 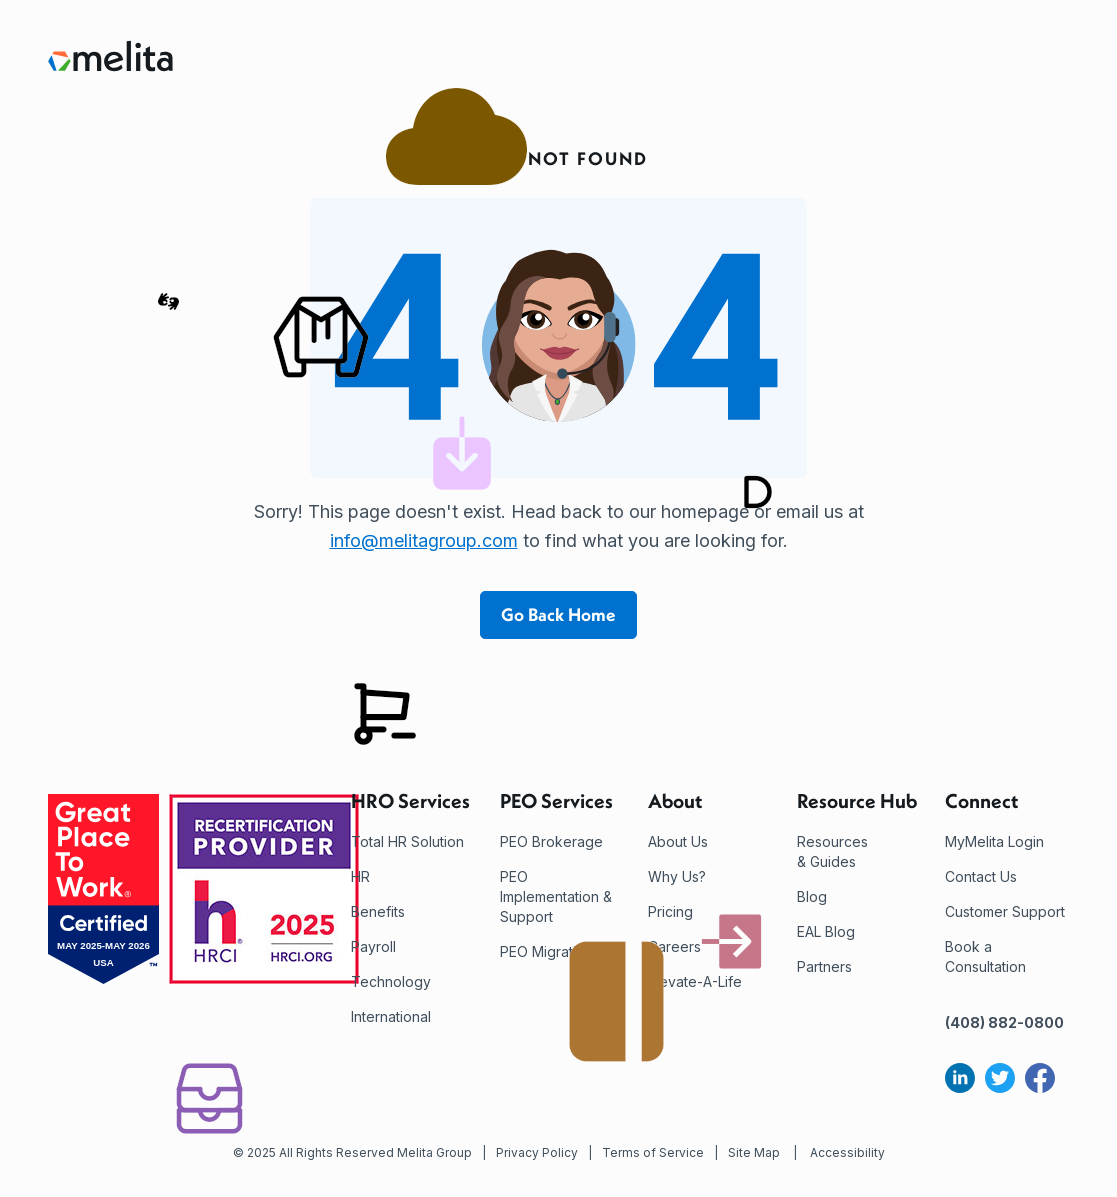 What do you see at coordinates (168, 301) in the screenshot?
I see `request ASL interpretation services` at bounding box center [168, 301].